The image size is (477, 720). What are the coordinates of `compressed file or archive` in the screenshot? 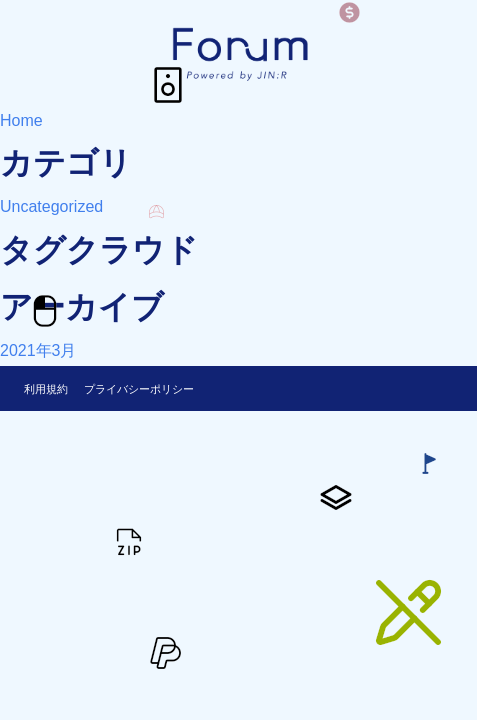 It's located at (129, 543).